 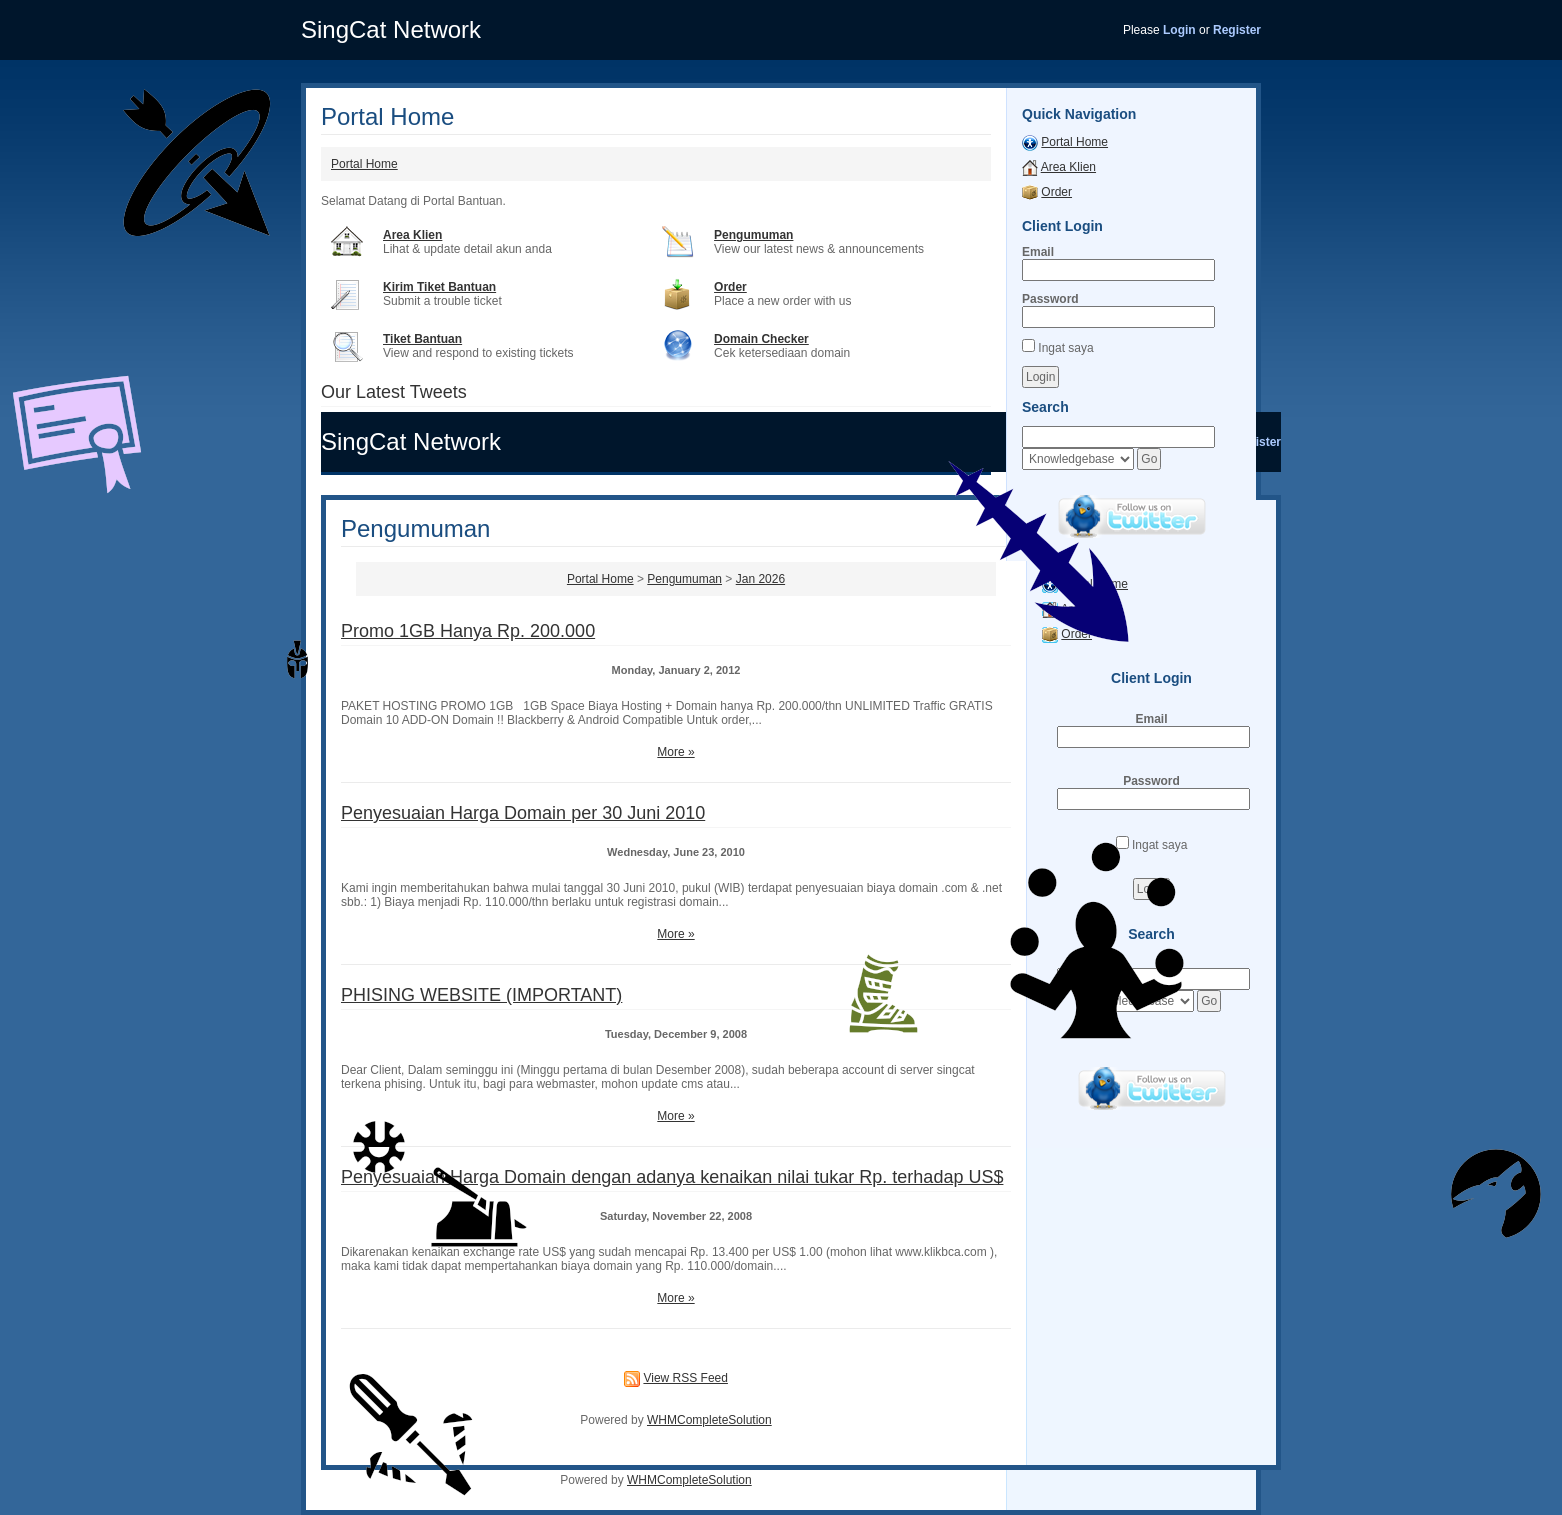 What do you see at coordinates (411, 1435) in the screenshot?
I see `access tools or settings` at bounding box center [411, 1435].